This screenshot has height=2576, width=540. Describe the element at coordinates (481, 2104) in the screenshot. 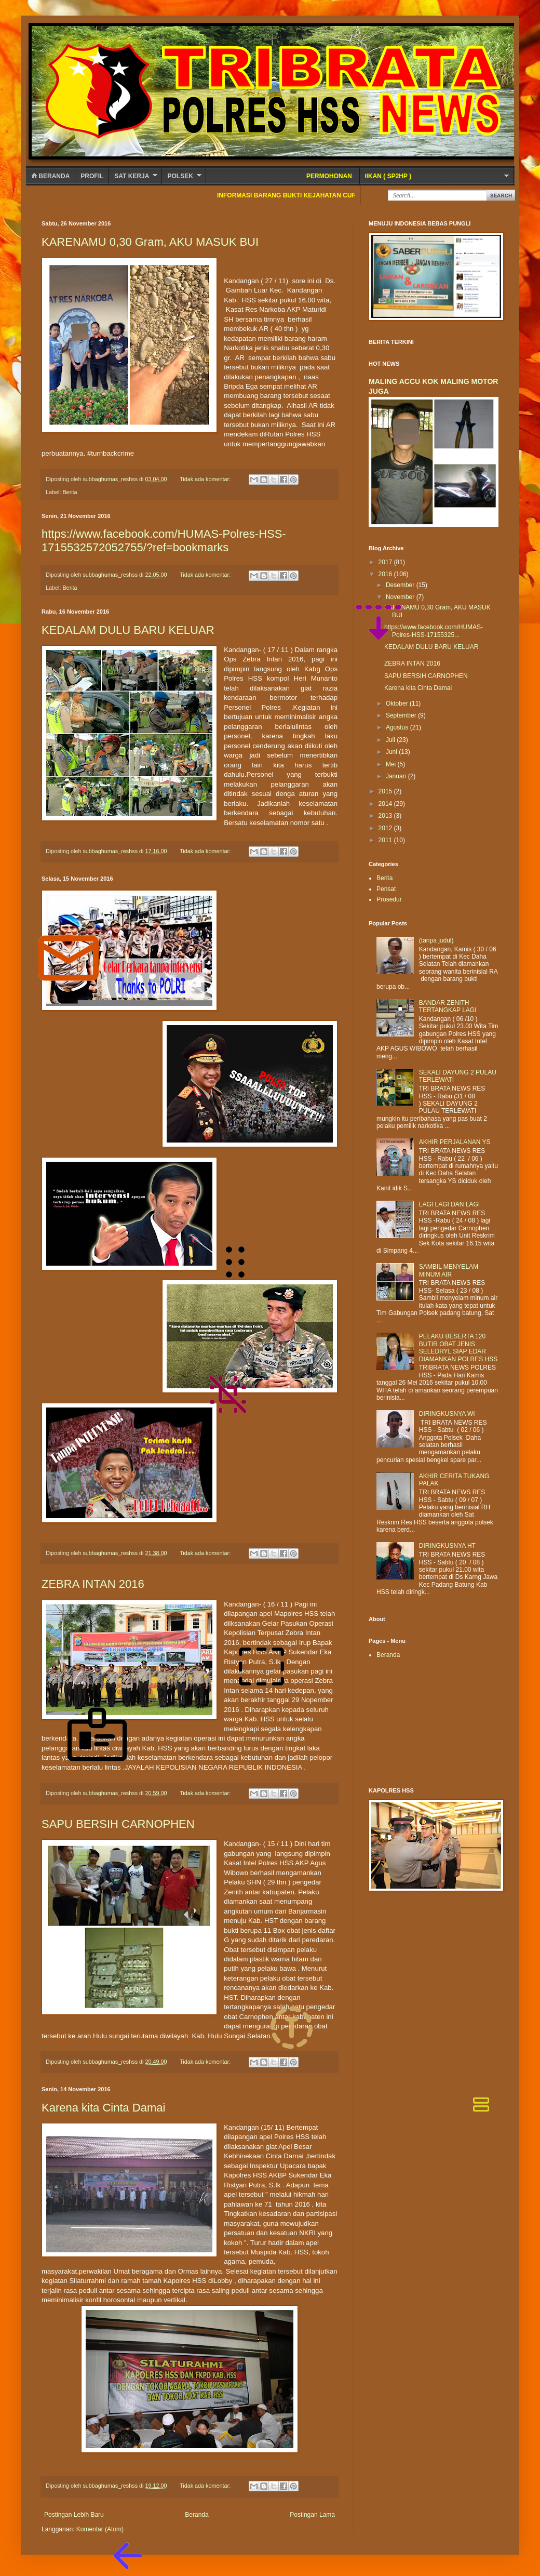

I see `switch to row layout view` at that location.